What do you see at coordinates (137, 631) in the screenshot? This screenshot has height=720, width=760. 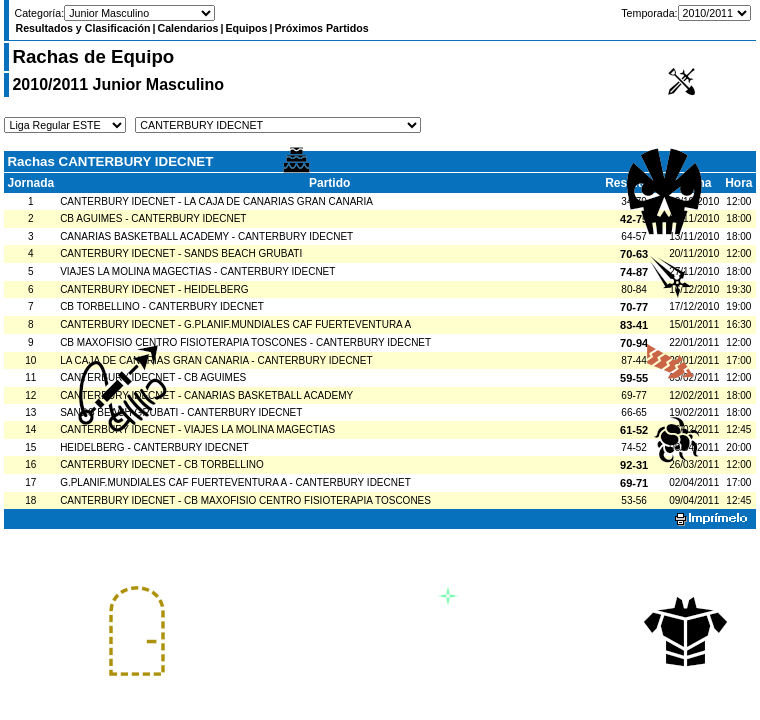 I see `discover a hidden passage or secret area` at bounding box center [137, 631].